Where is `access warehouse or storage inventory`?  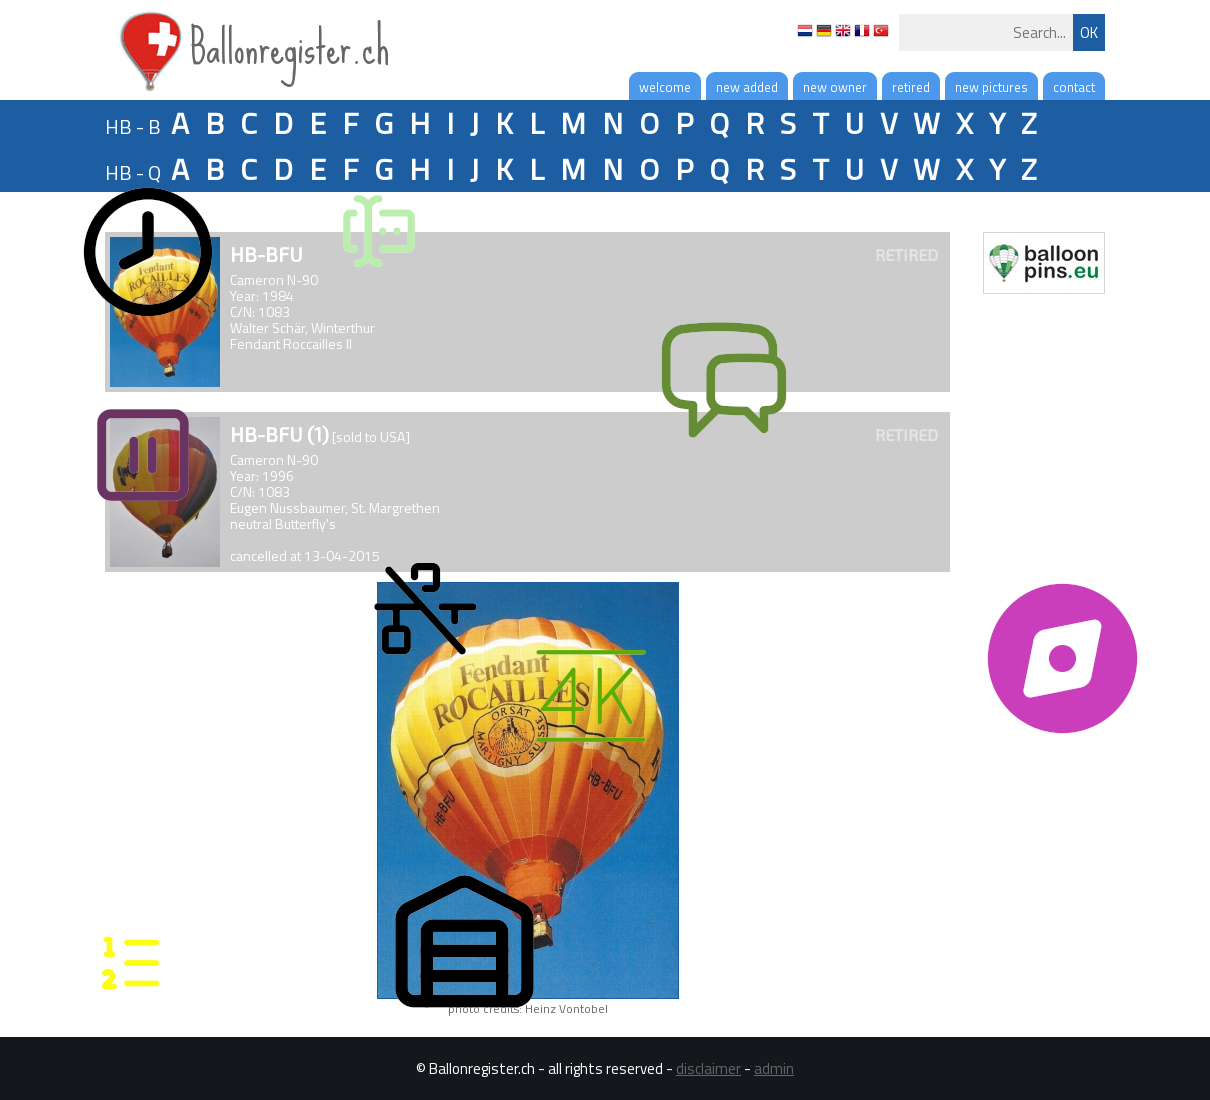
access warehouse or storage inventory is located at coordinates (464, 944).